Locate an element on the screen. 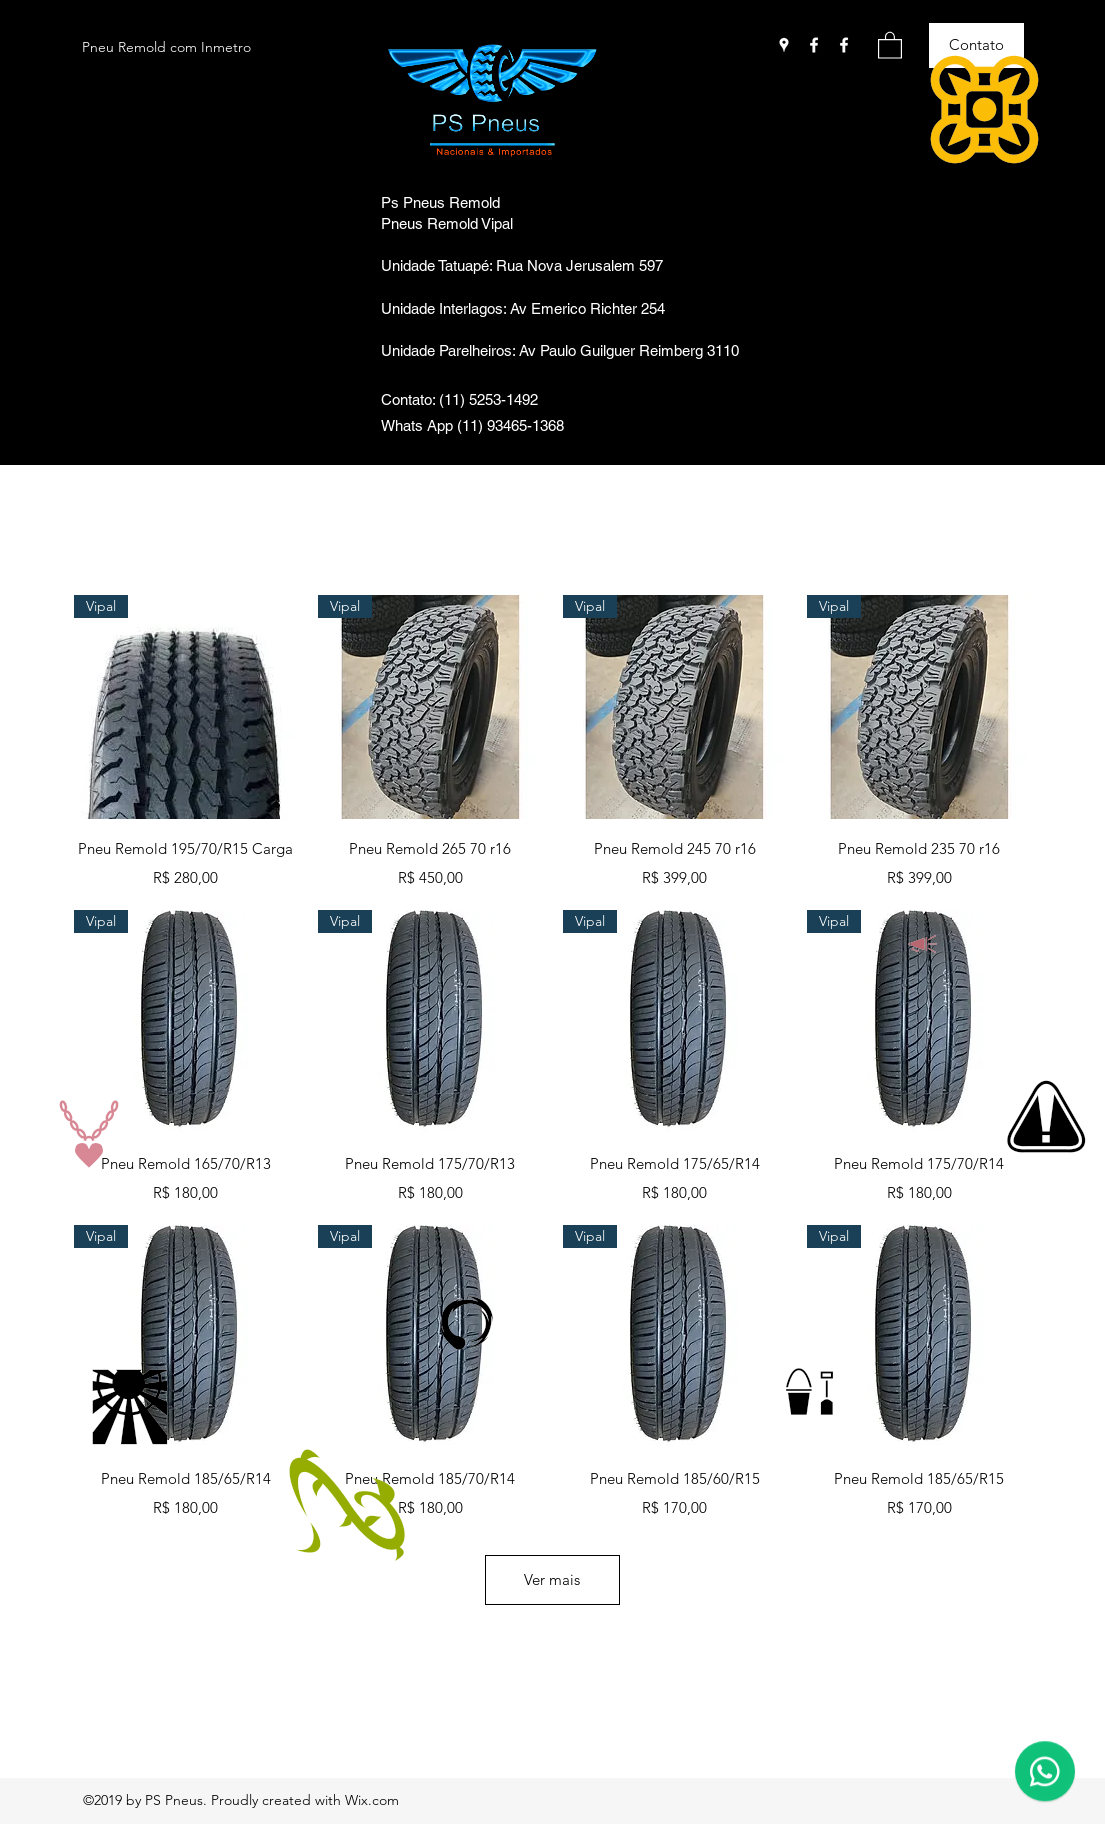 This screenshot has height=1825, width=1105. zen or meditation mode is located at coordinates (467, 1323).